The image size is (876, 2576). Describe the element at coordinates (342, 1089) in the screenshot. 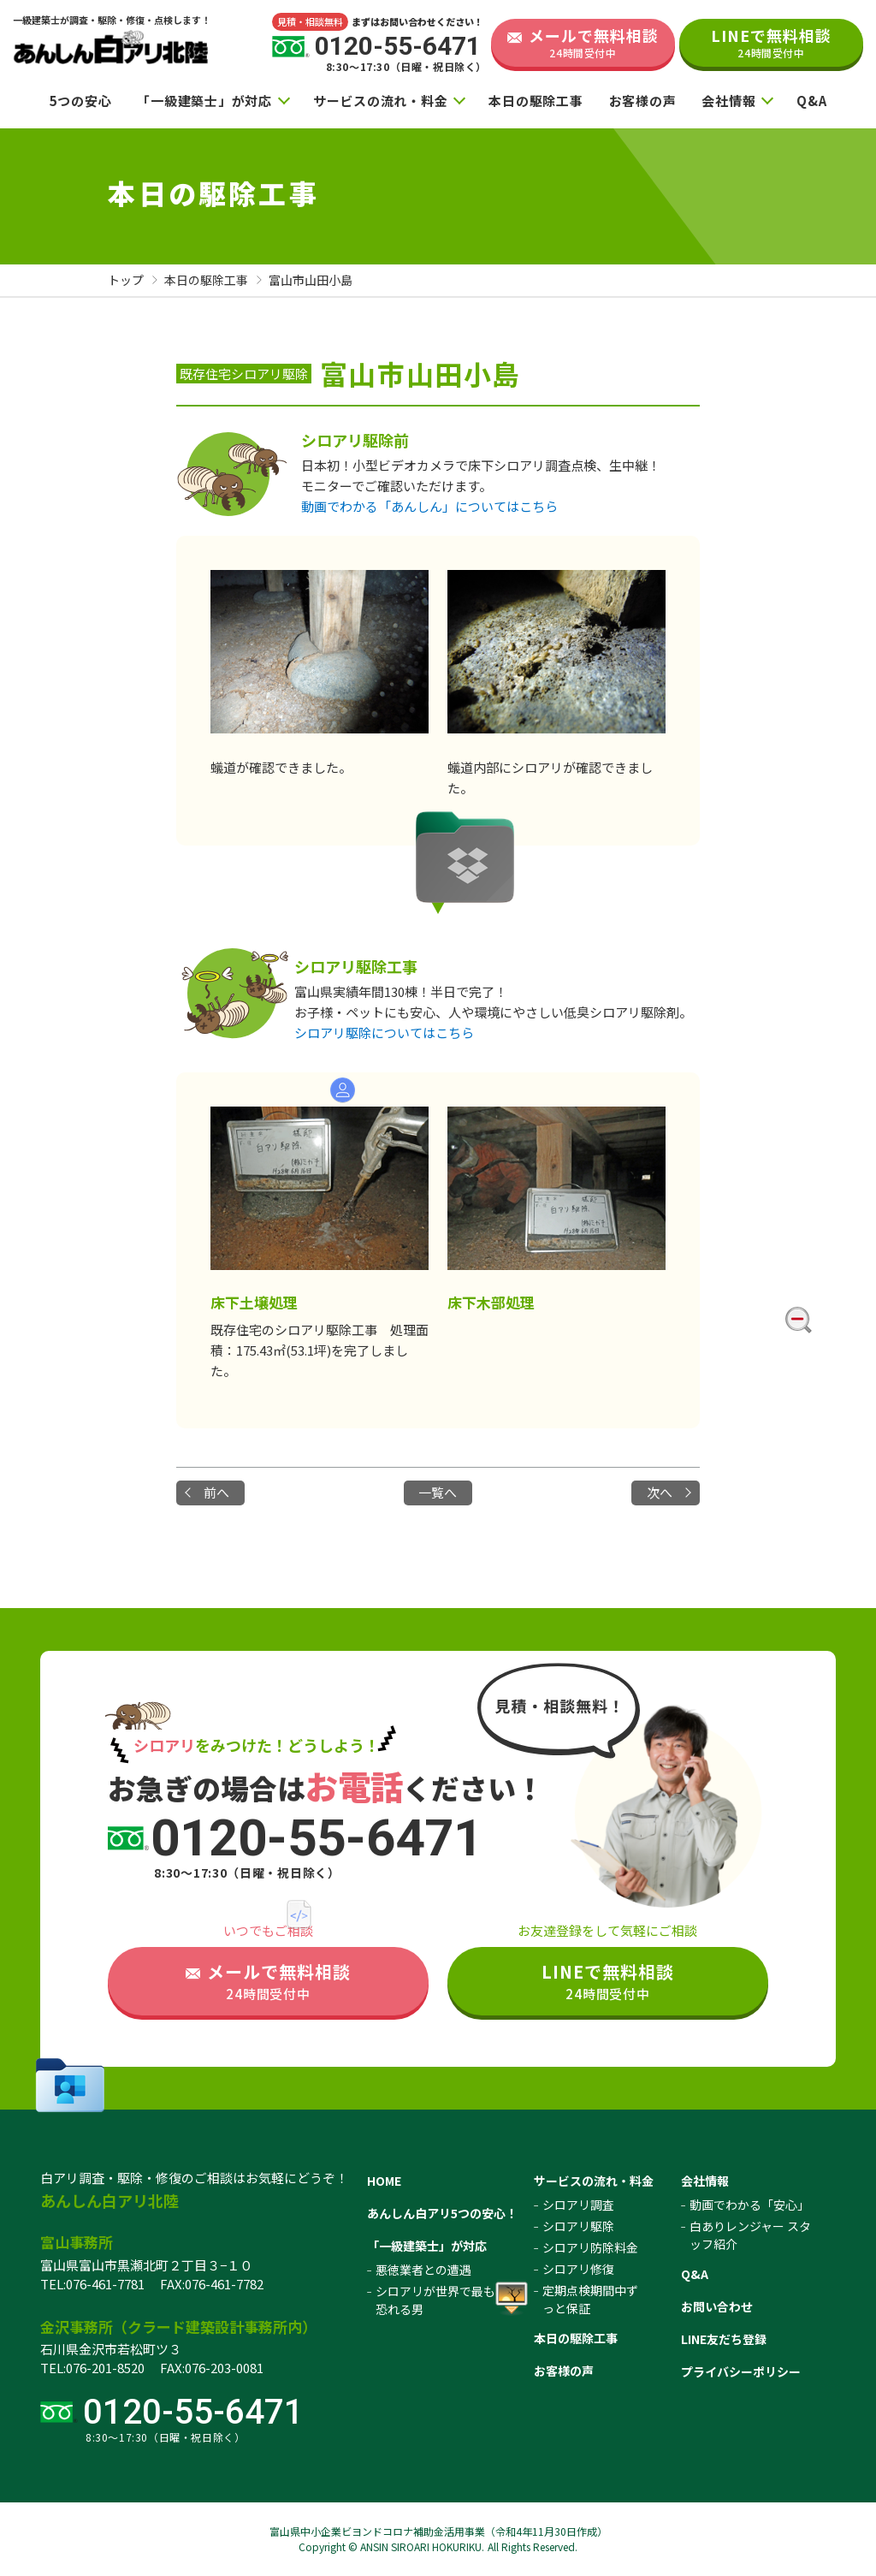

I see `indicates a personal or user-owned item` at that location.